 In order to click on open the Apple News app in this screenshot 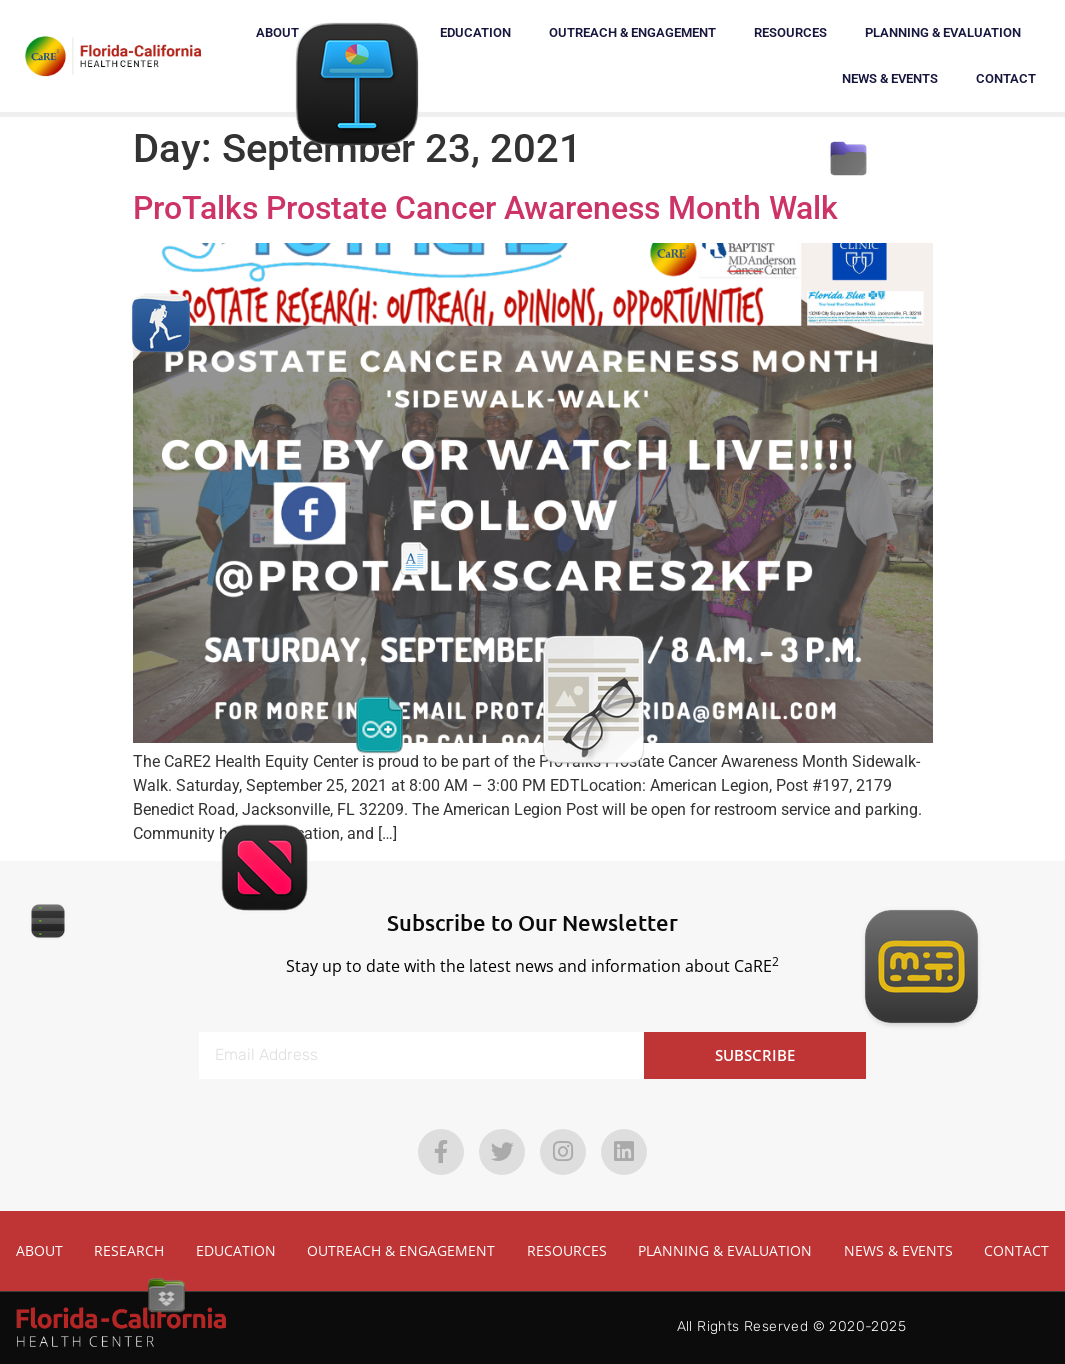, I will do `click(264, 867)`.